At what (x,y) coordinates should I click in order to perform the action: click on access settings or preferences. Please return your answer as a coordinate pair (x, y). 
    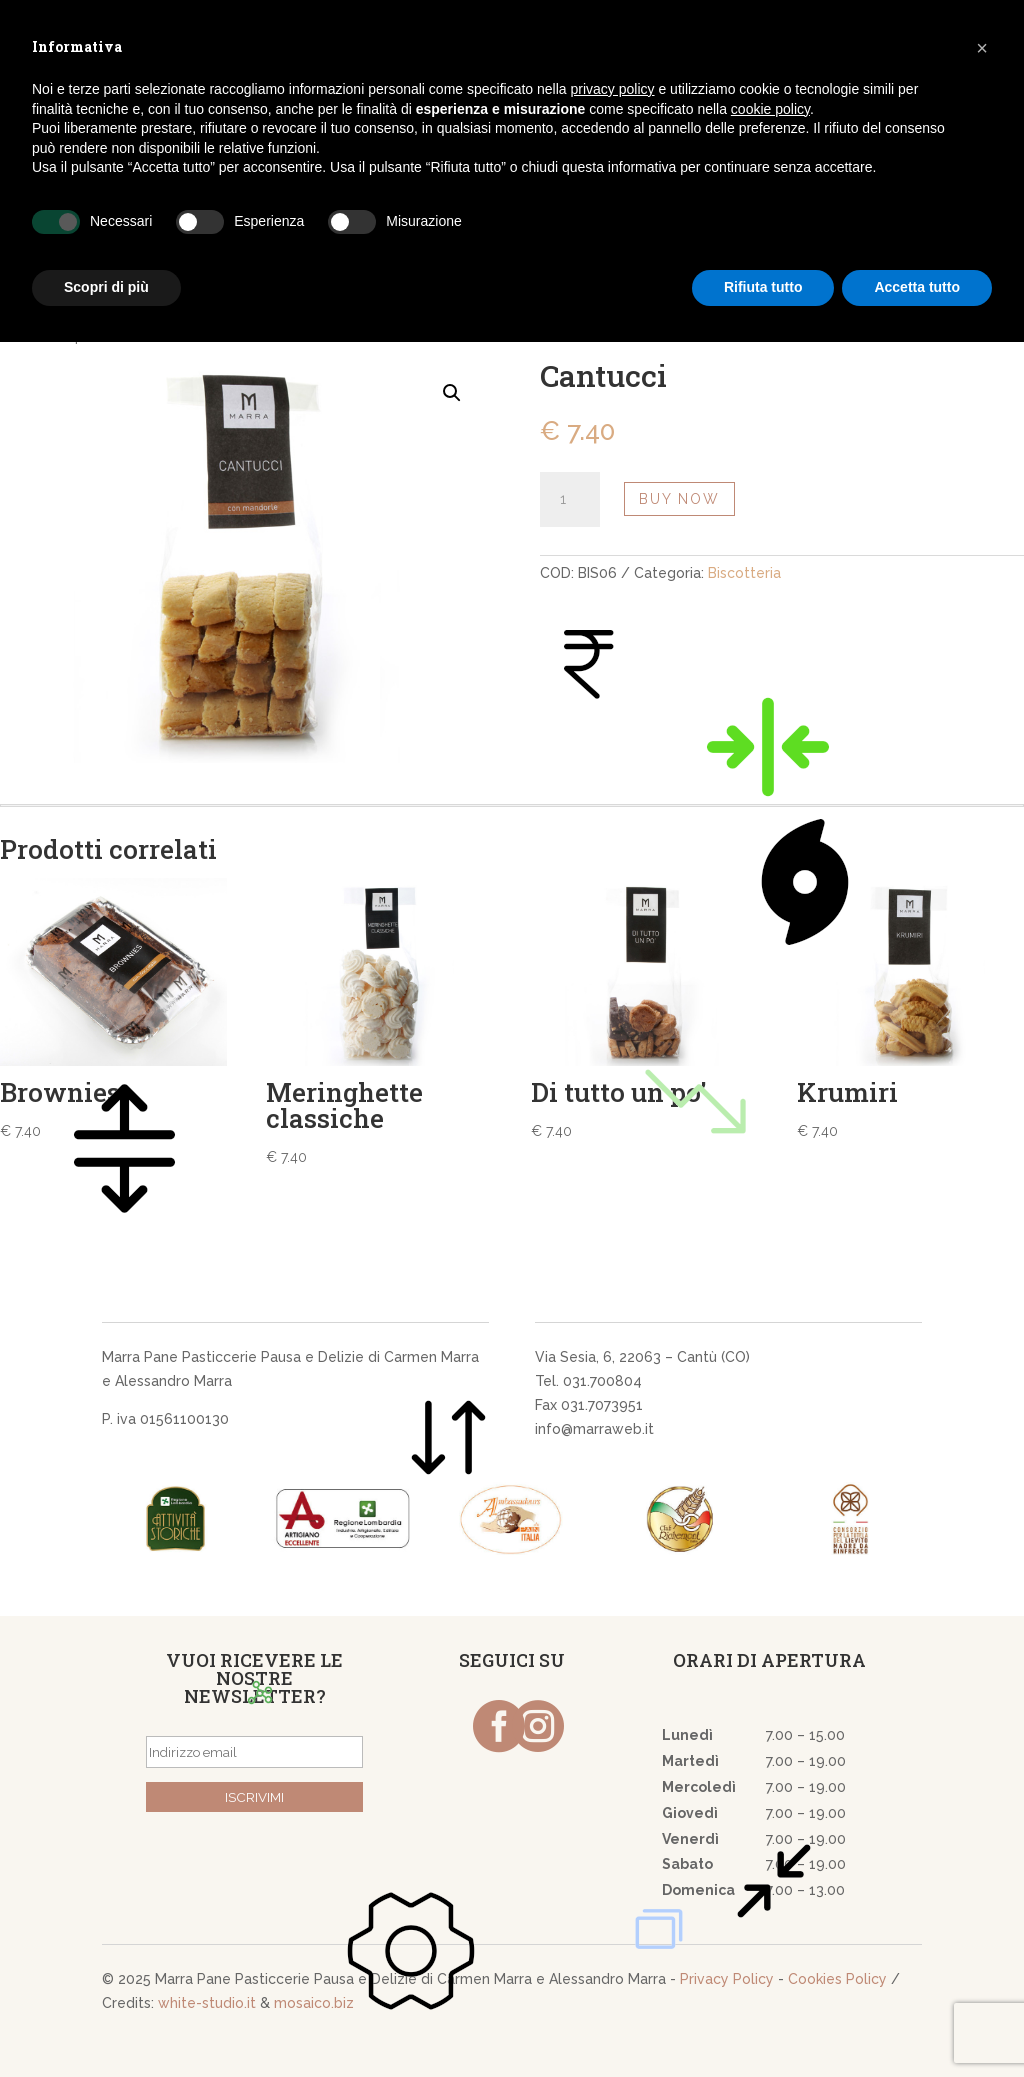
    Looking at the image, I should click on (411, 1951).